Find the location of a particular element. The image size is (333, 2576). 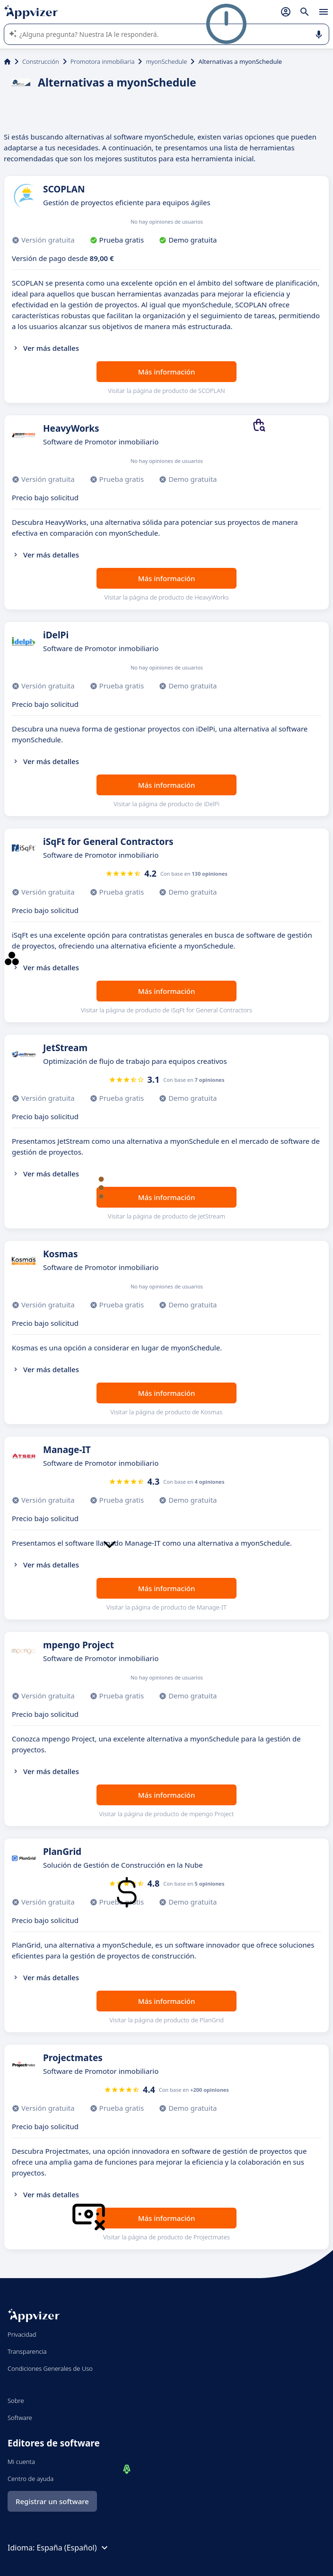

view pricing or payment options is located at coordinates (127, 1892).